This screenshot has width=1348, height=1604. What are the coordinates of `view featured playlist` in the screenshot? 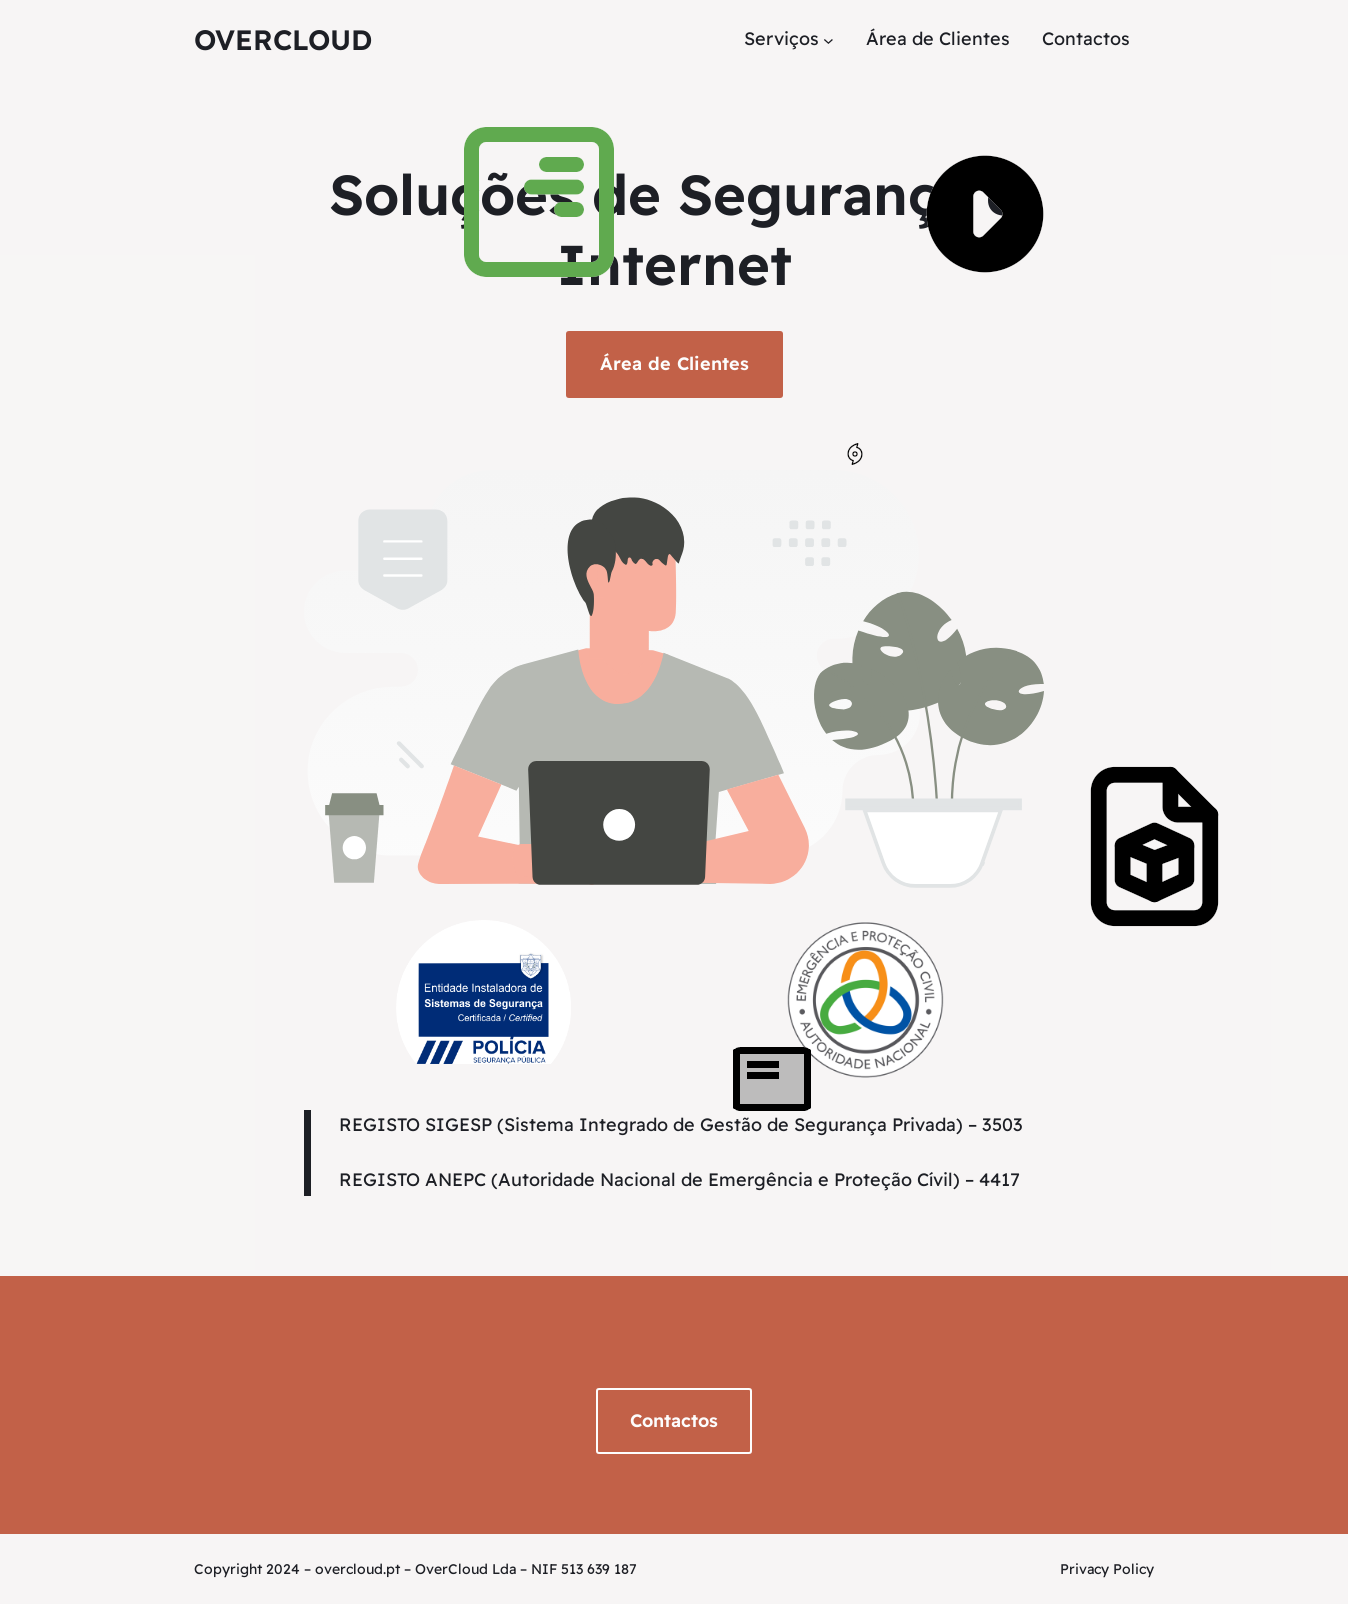 It's located at (772, 1079).